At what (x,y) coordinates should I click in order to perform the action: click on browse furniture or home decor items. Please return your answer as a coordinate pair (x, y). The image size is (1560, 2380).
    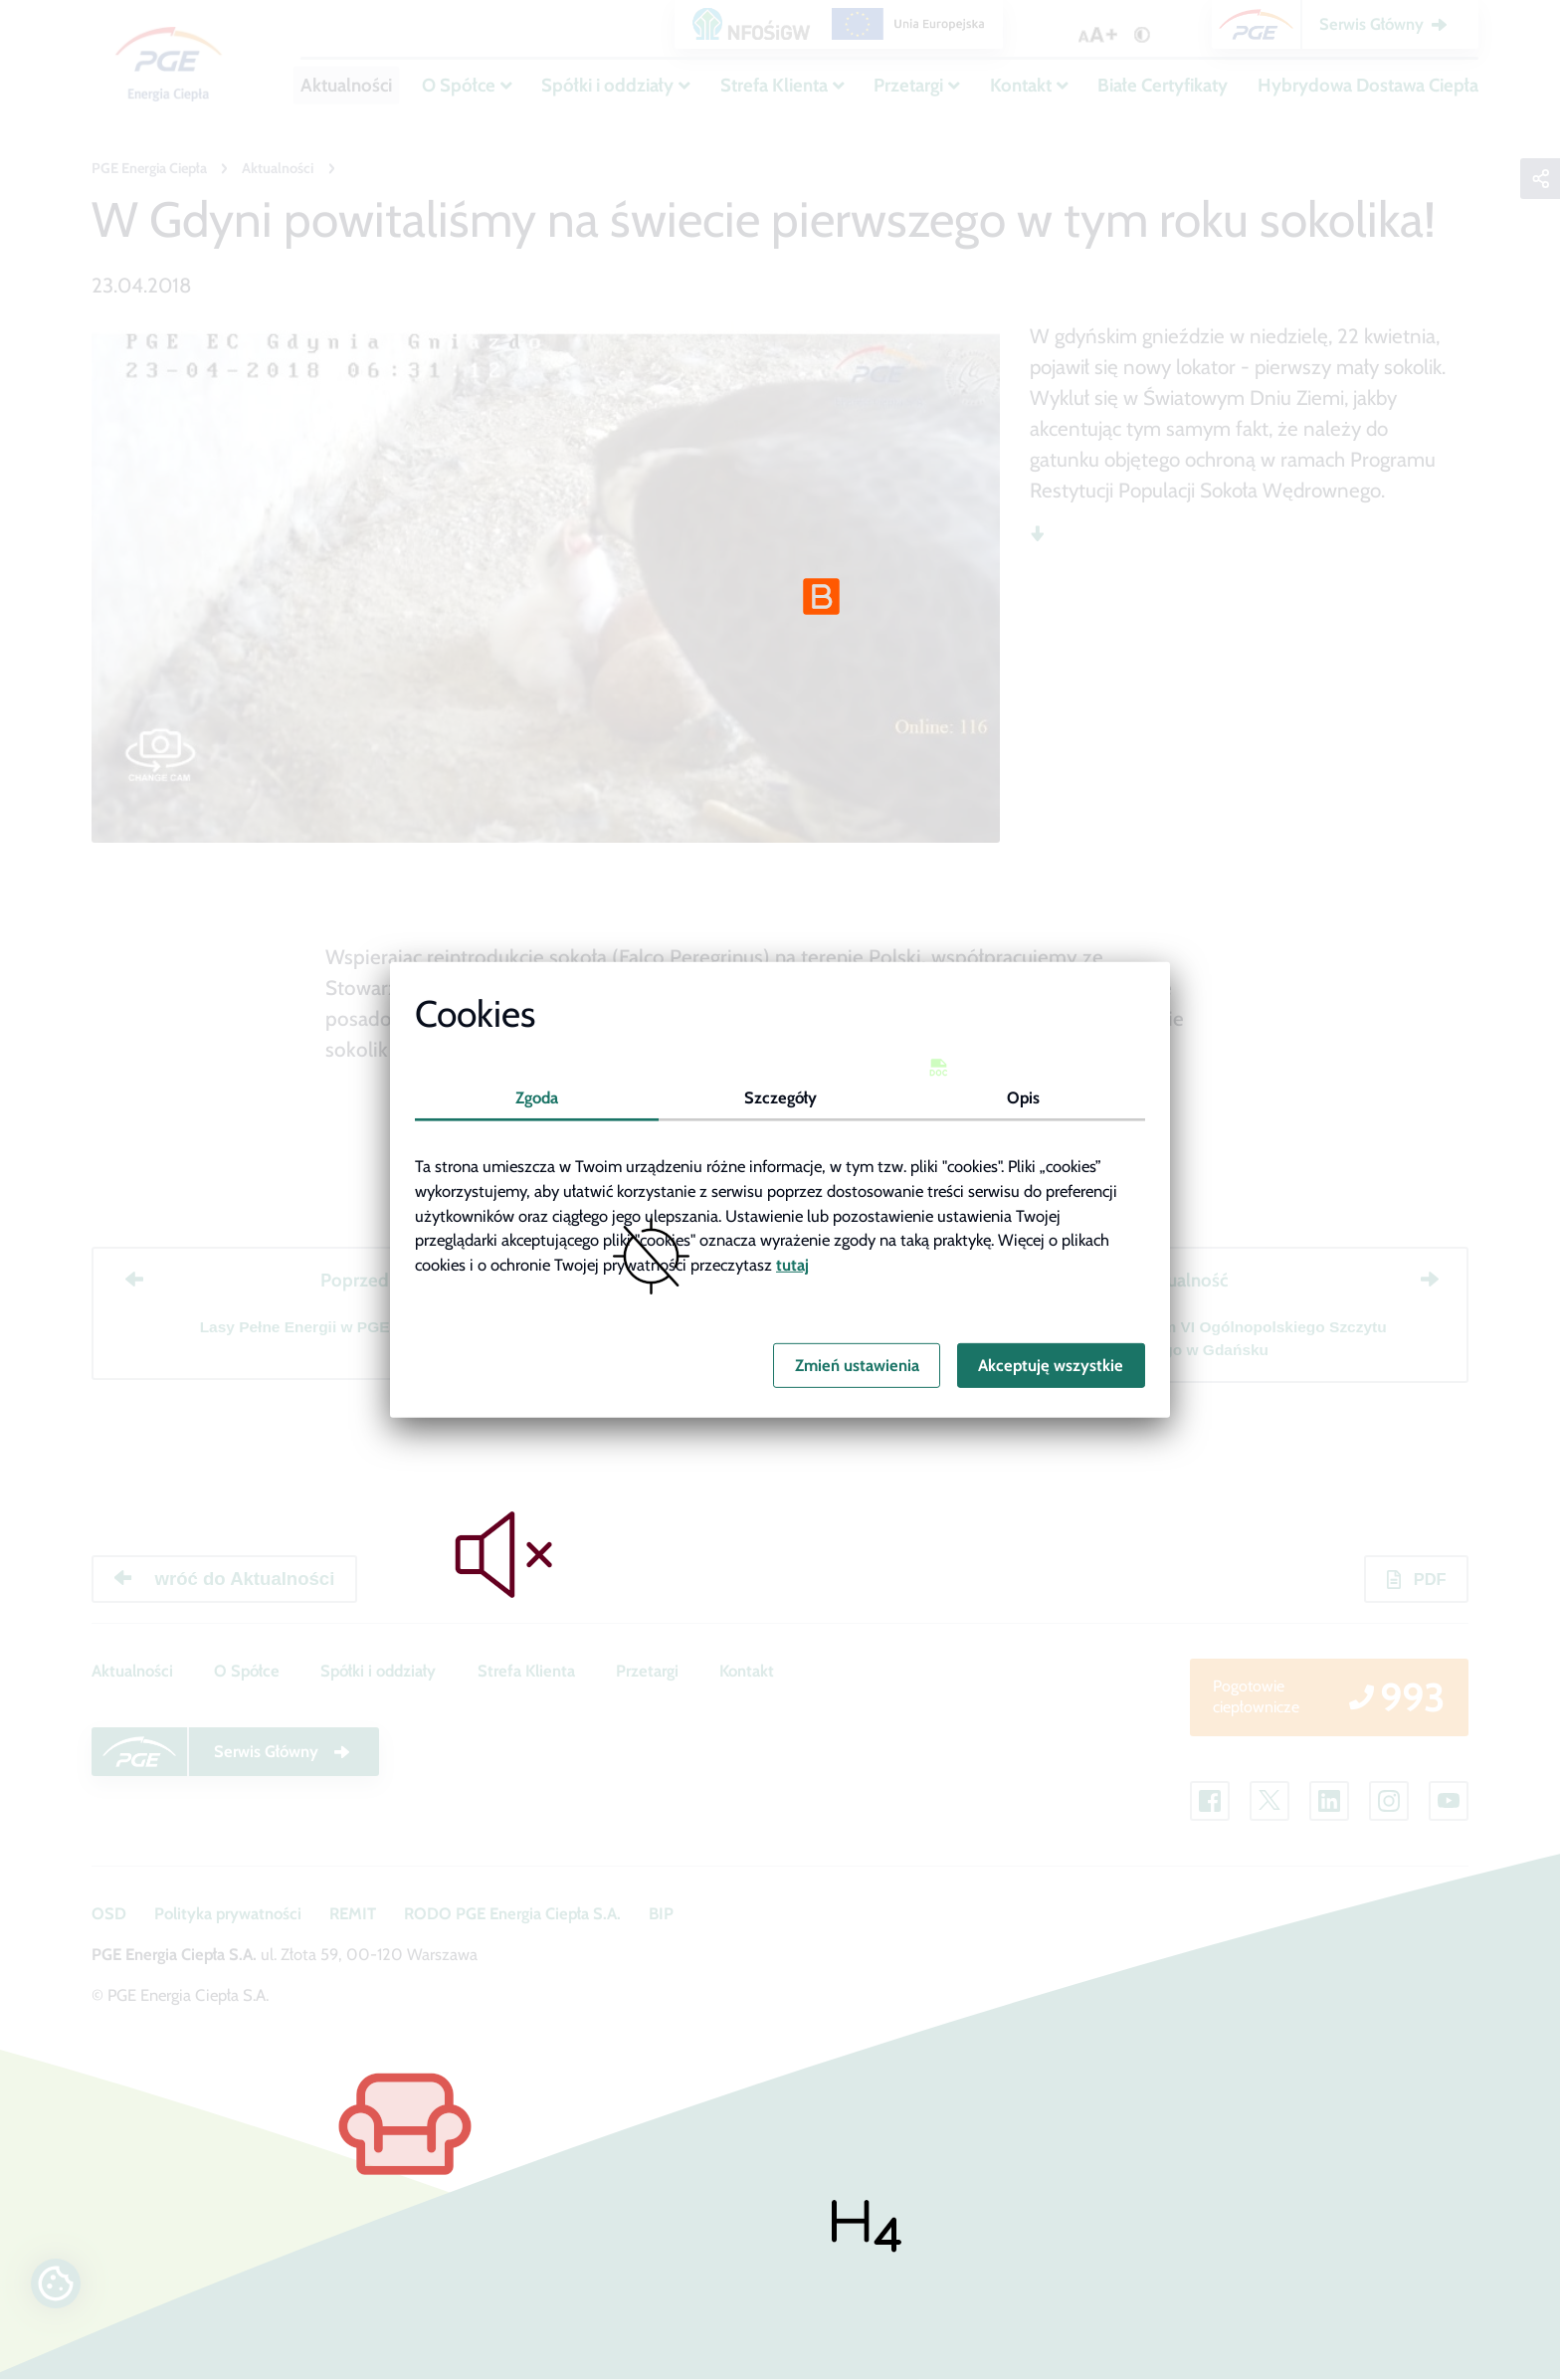
    Looking at the image, I should click on (405, 2126).